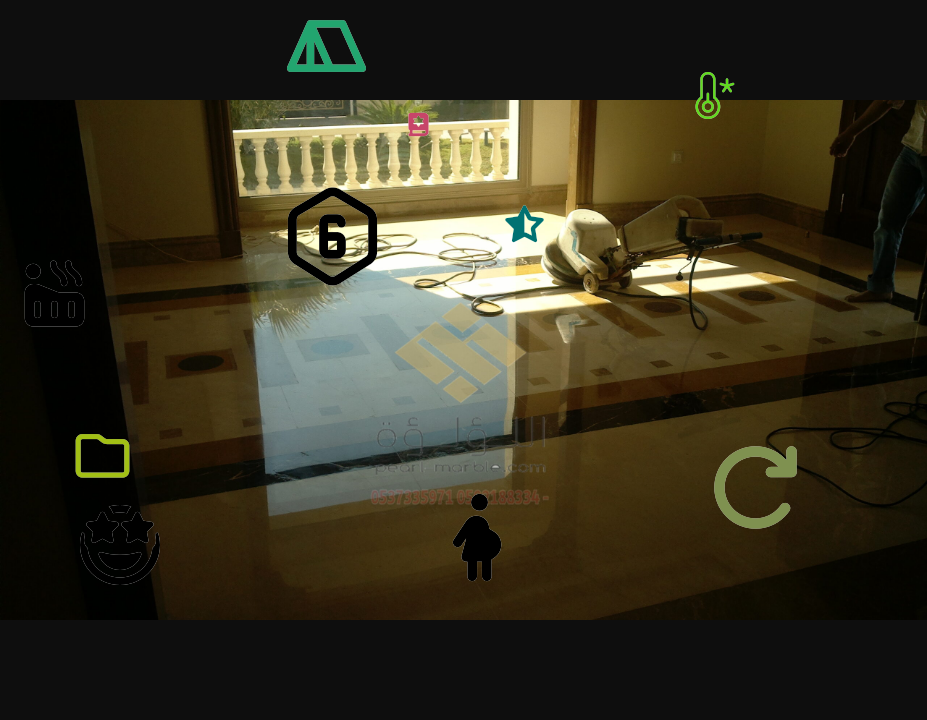 This screenshot has height=720, width=927. What do you see at coordinates (102, 457) in the screenshot?
I see `open file folder` at bounding box center [102, 457].